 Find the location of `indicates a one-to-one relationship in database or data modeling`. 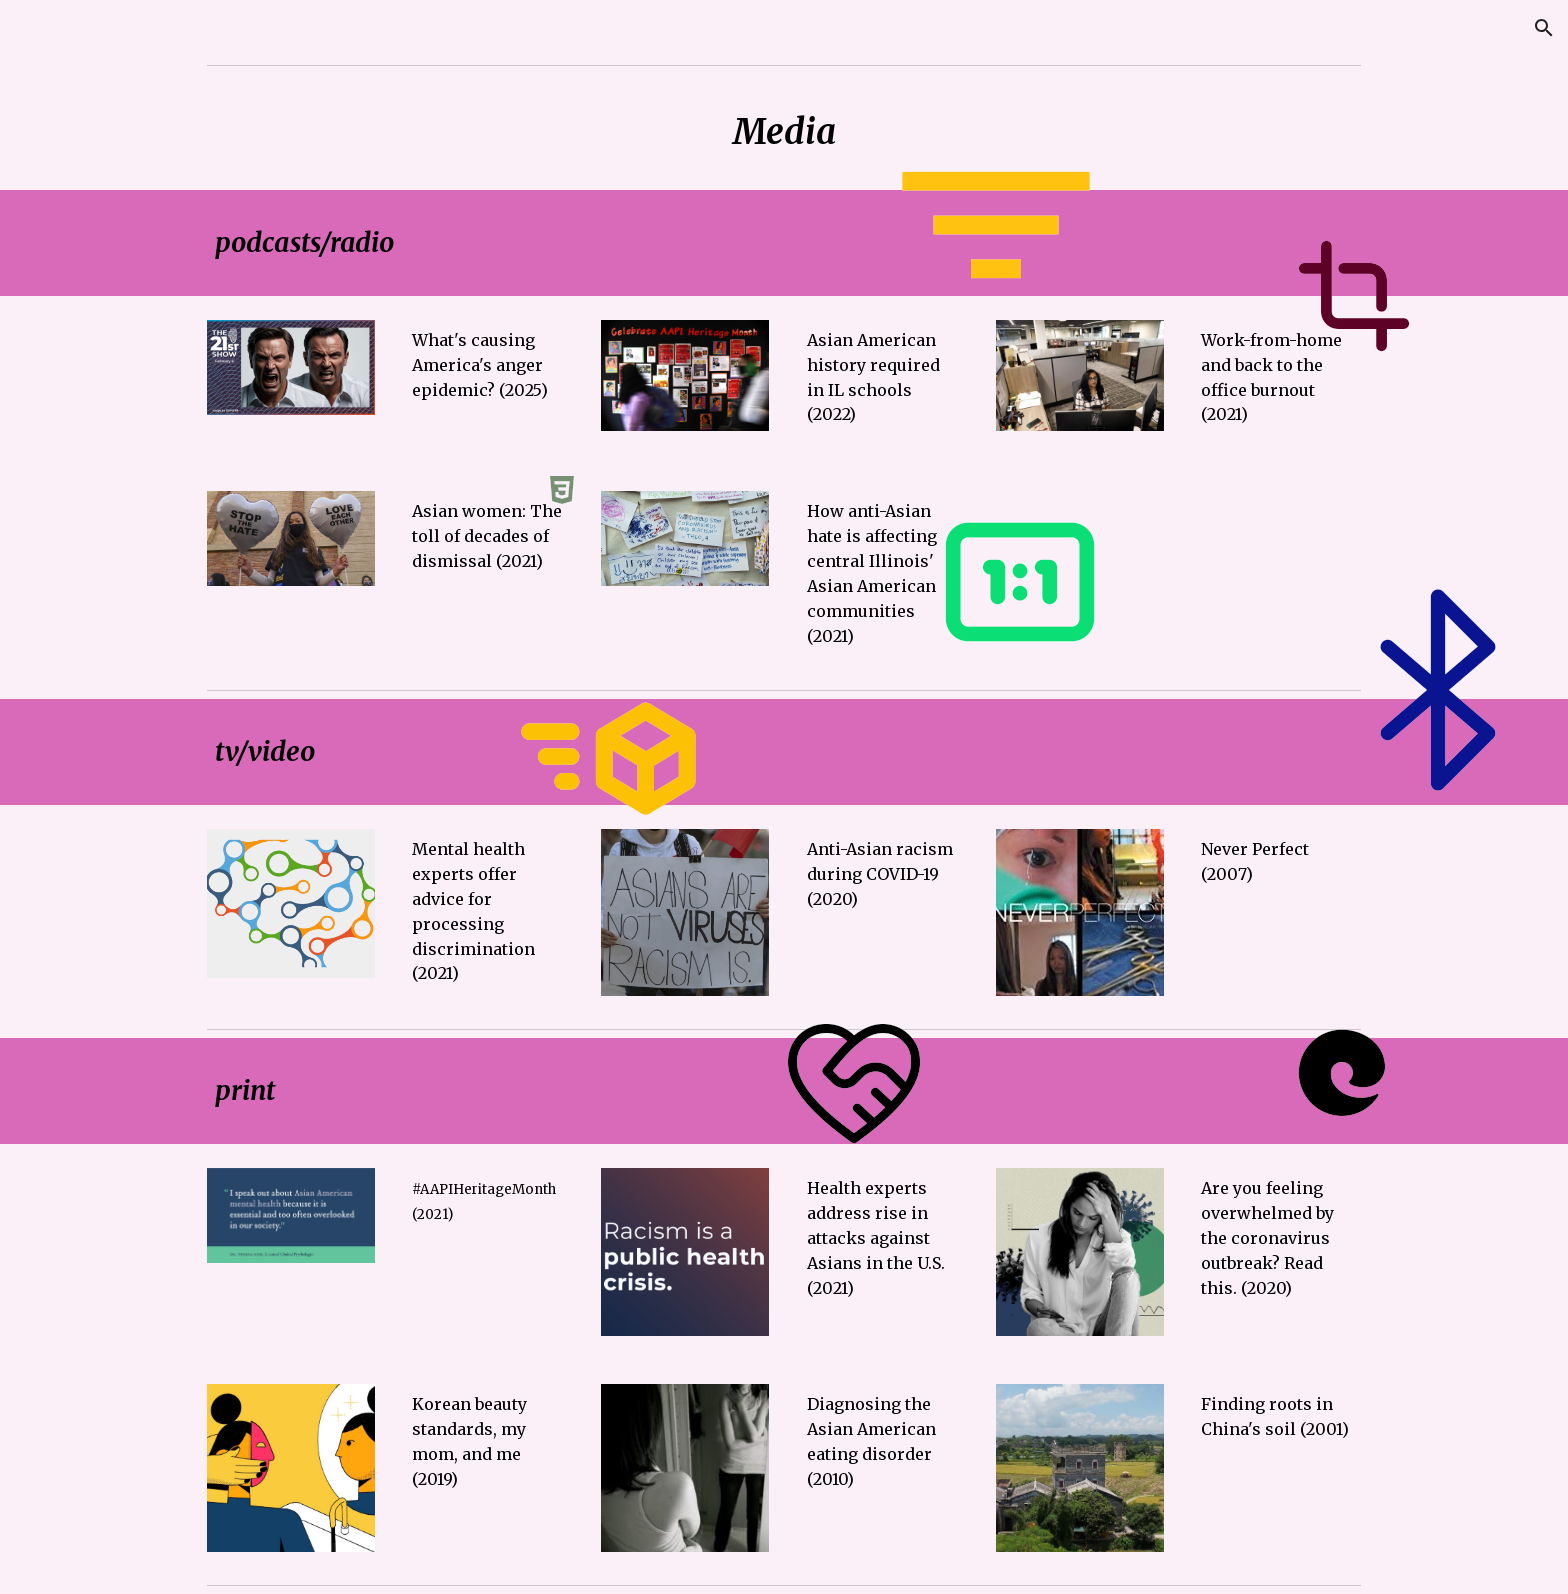

indicates a one-to-one relationship in database or data modeling is located at coordinates (1020, 582).